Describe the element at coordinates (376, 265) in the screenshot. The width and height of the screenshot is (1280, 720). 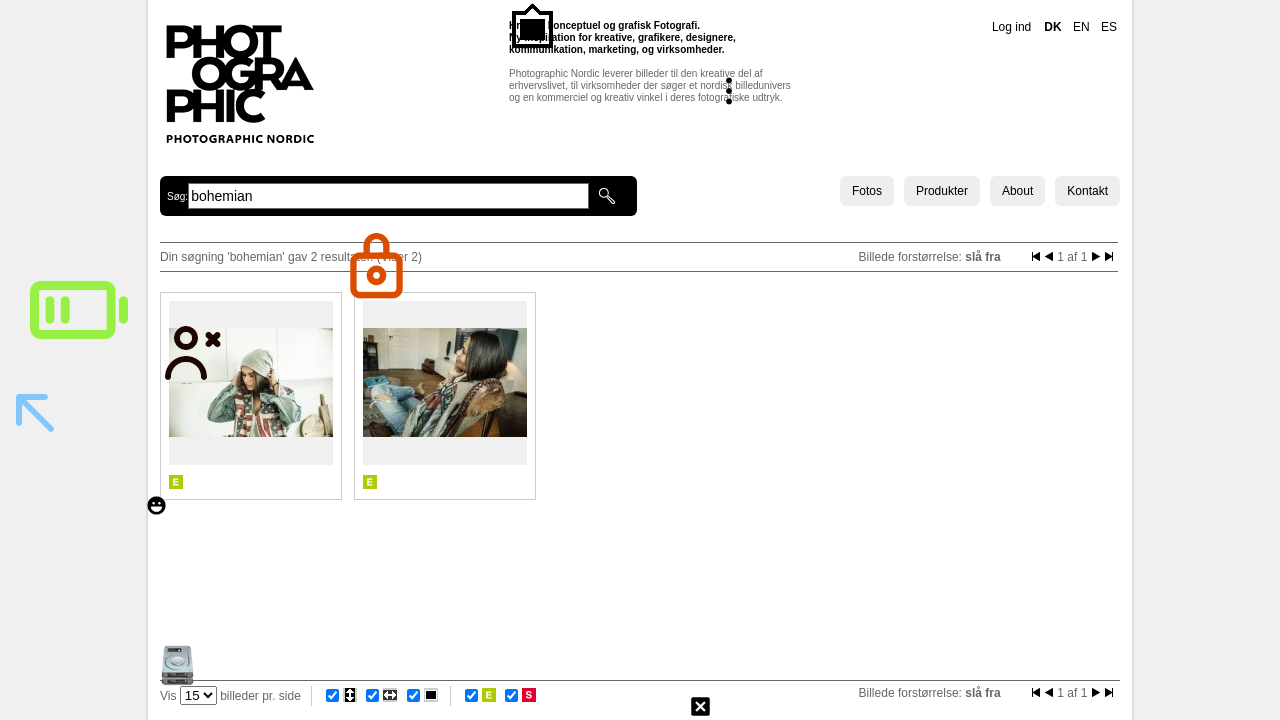
I see `indicates a locked or secure item` at that location.